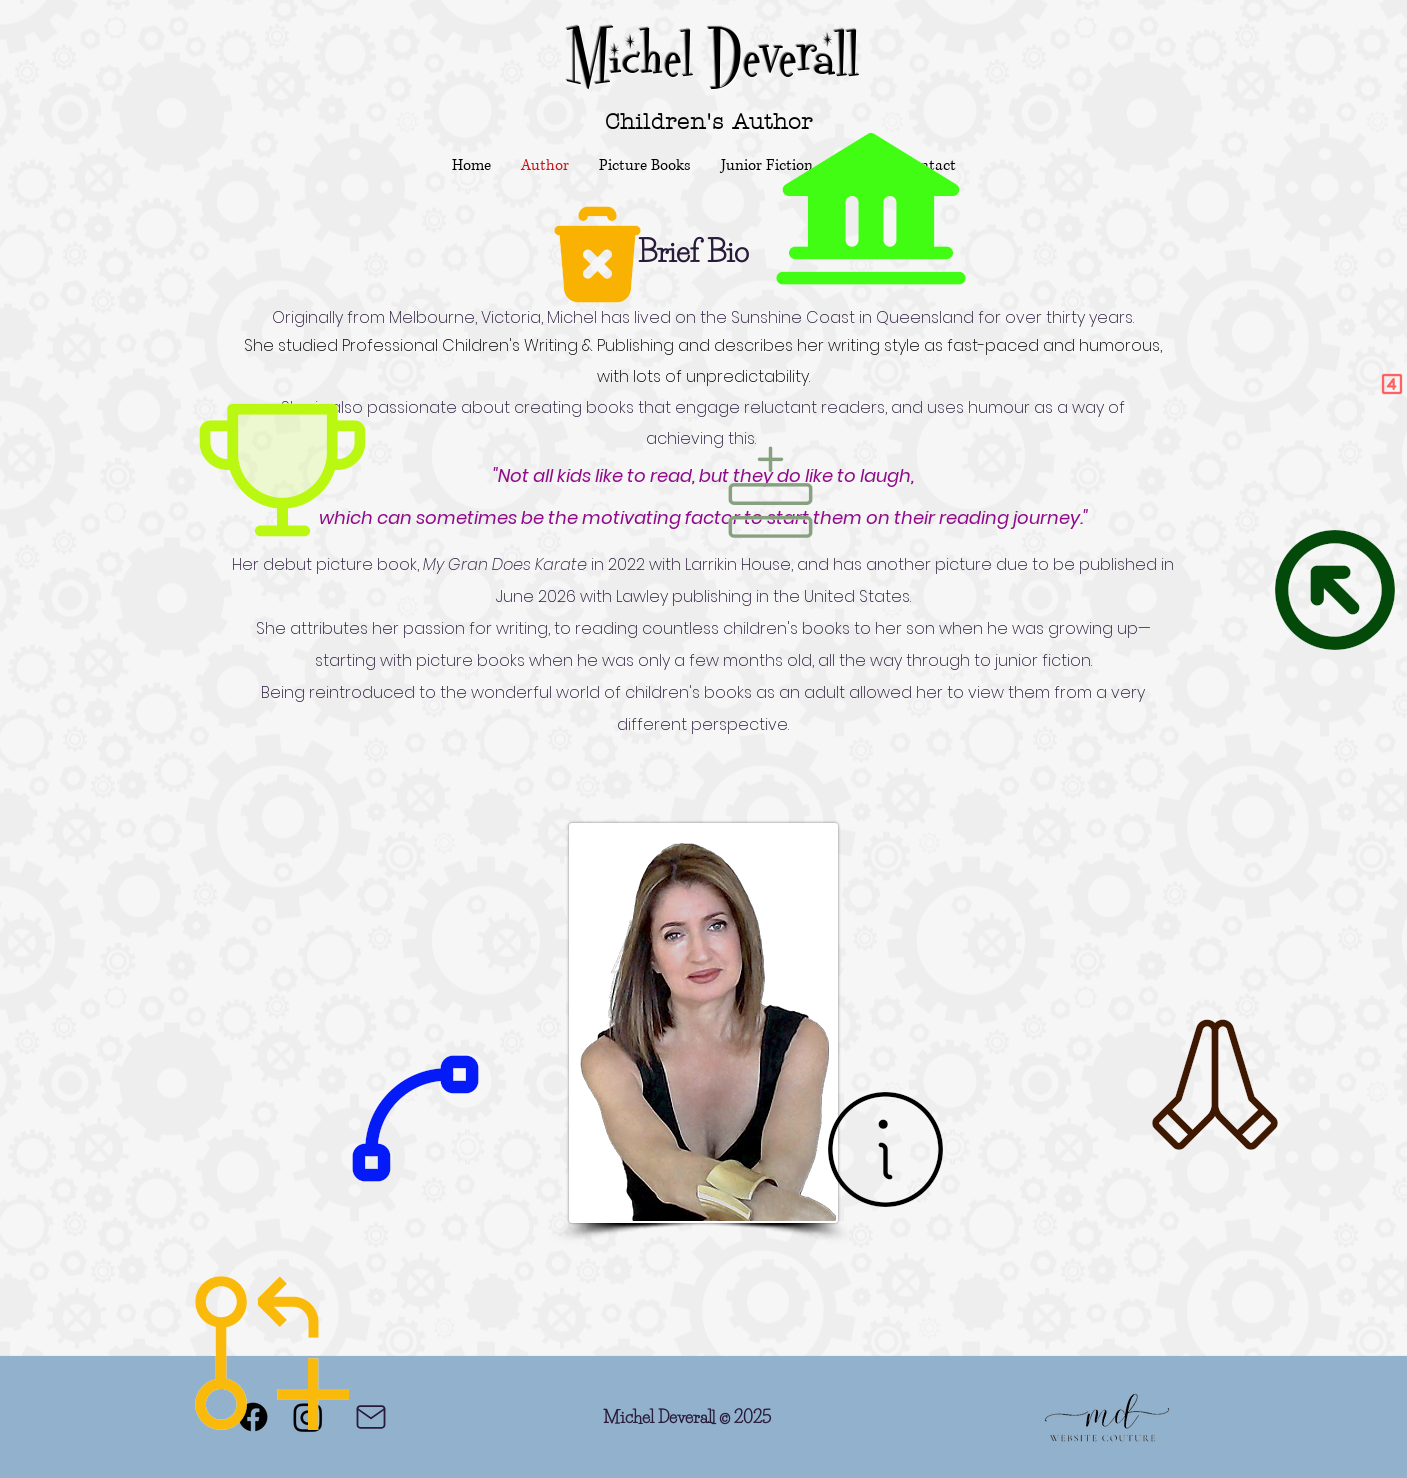 The width and height of the screenshot is (1407, 1478). Describe the element at coordinates (871, 215) in the screenshot. I see `access banking or financial services` at that location.